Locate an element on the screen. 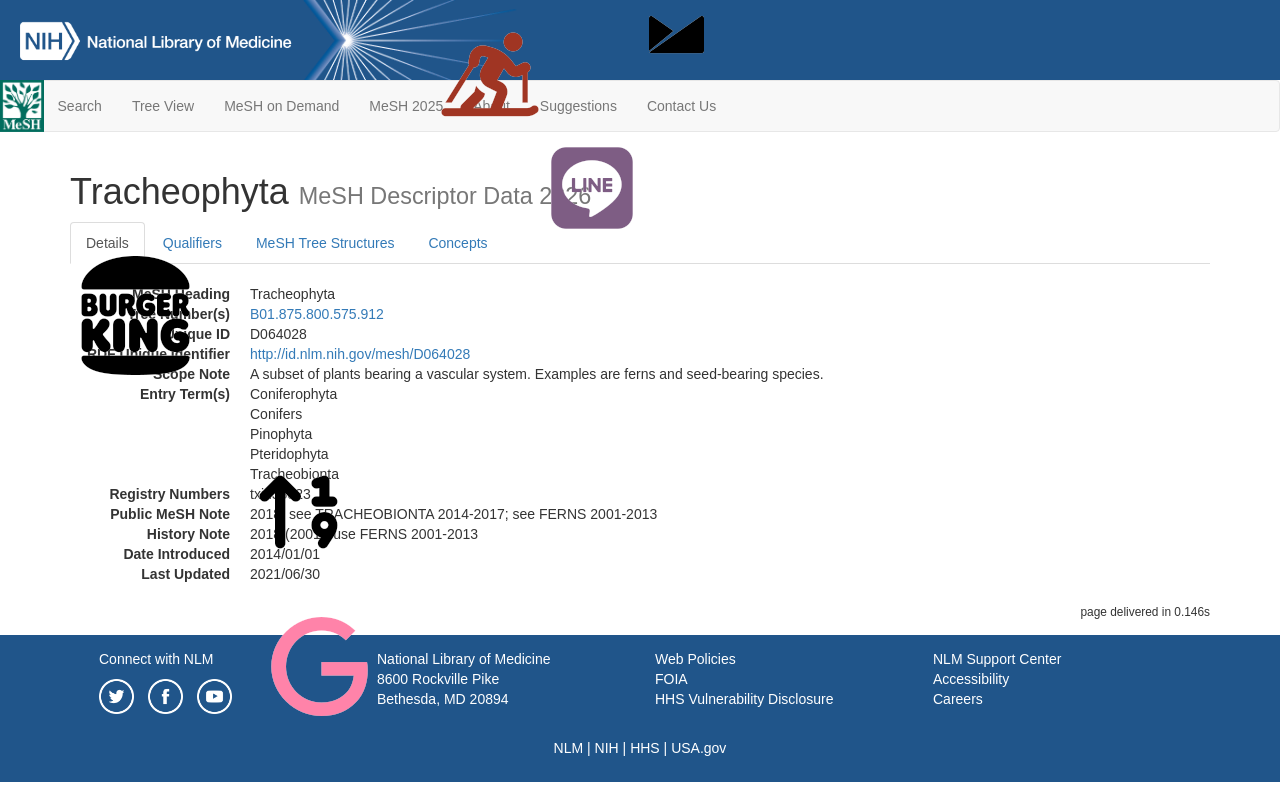 Image resolution: width=1280 pixels, height=796 pixels. Campaign Monitor logo is located at coordinates (676, 34).